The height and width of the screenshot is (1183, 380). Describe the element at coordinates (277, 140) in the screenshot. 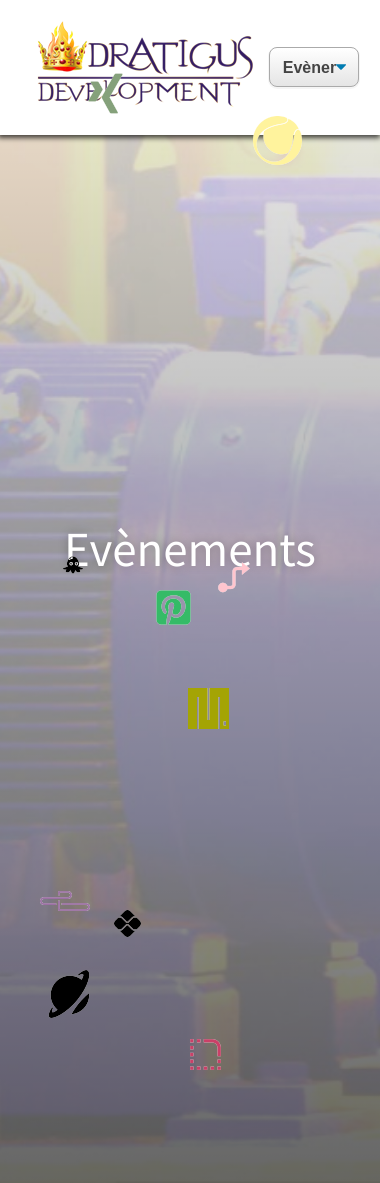

I see `open Cinema 4D application` at that location.